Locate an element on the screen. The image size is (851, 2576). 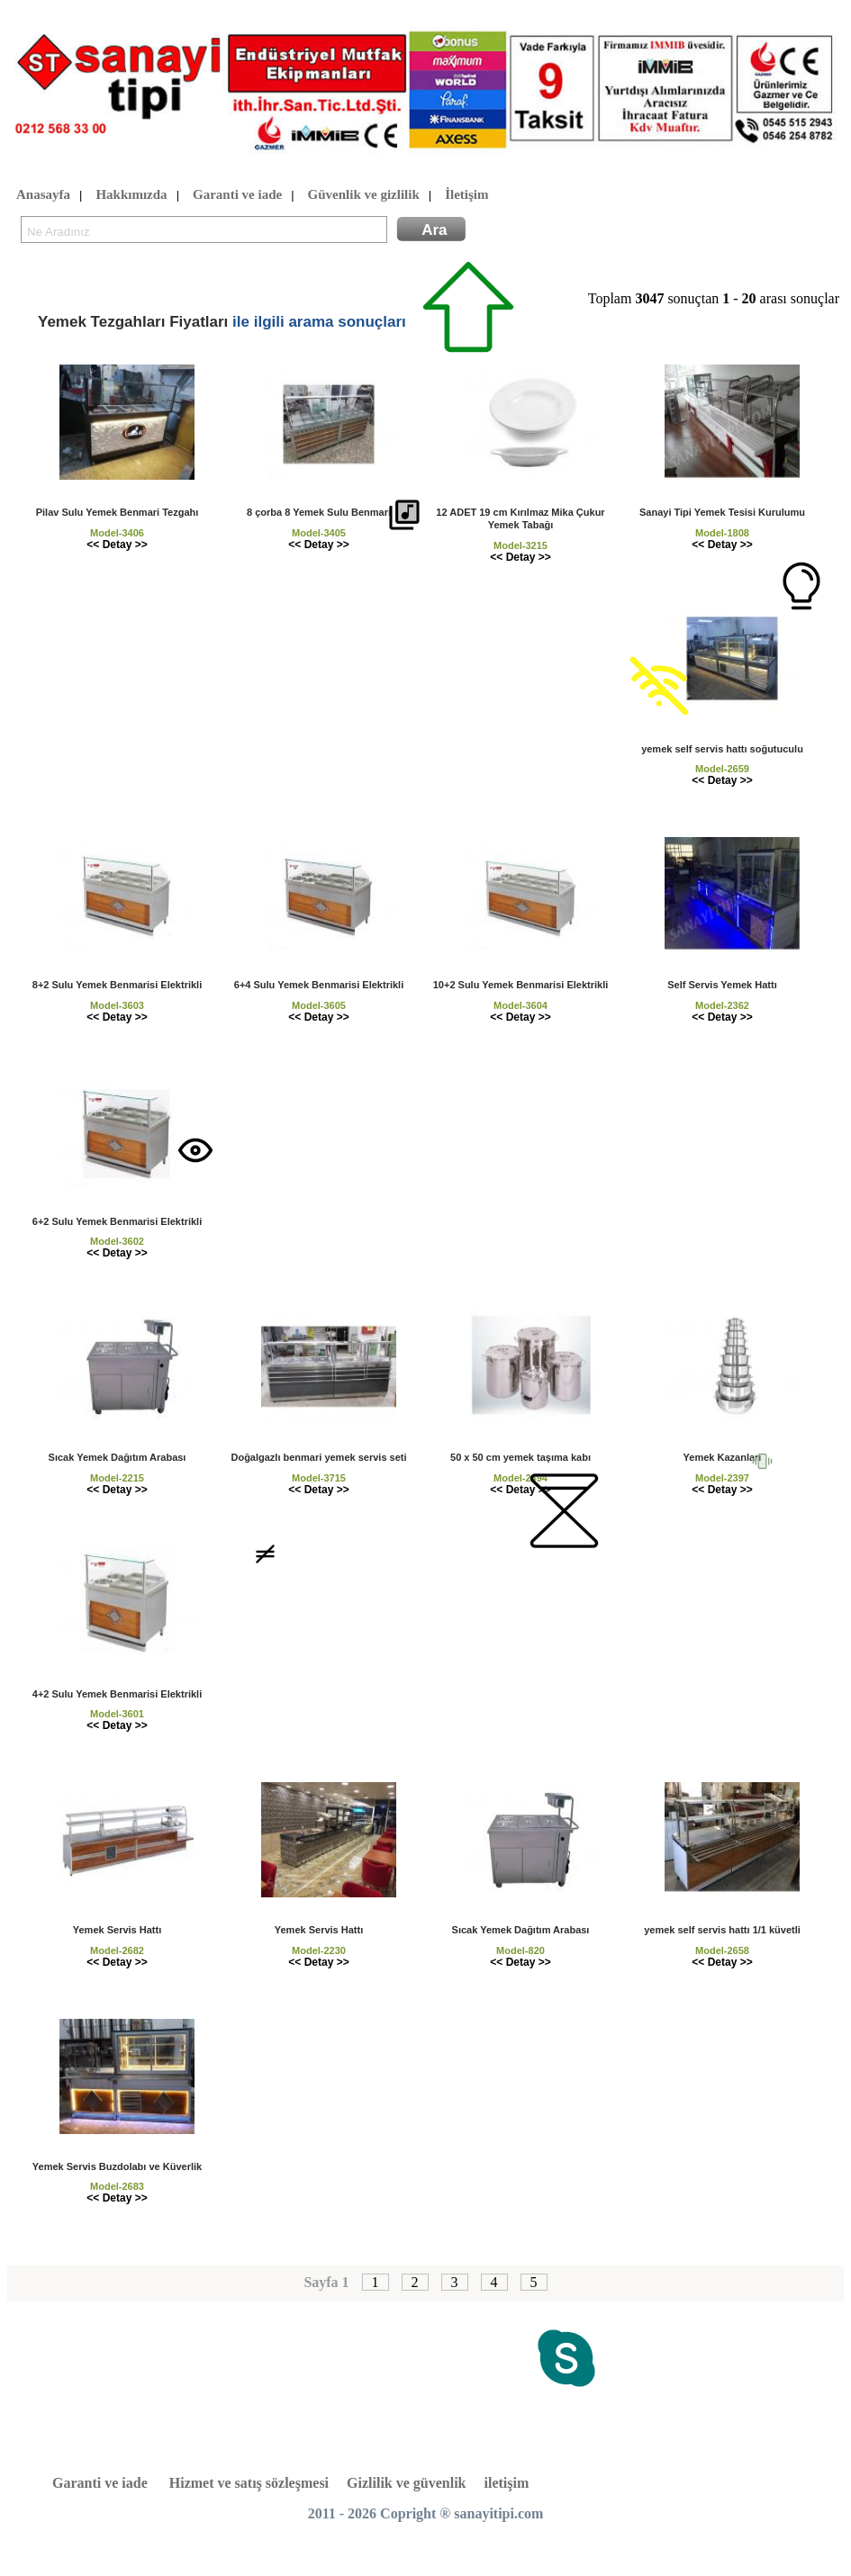
indicates values are not equal is located at coordinates (265, 1554).